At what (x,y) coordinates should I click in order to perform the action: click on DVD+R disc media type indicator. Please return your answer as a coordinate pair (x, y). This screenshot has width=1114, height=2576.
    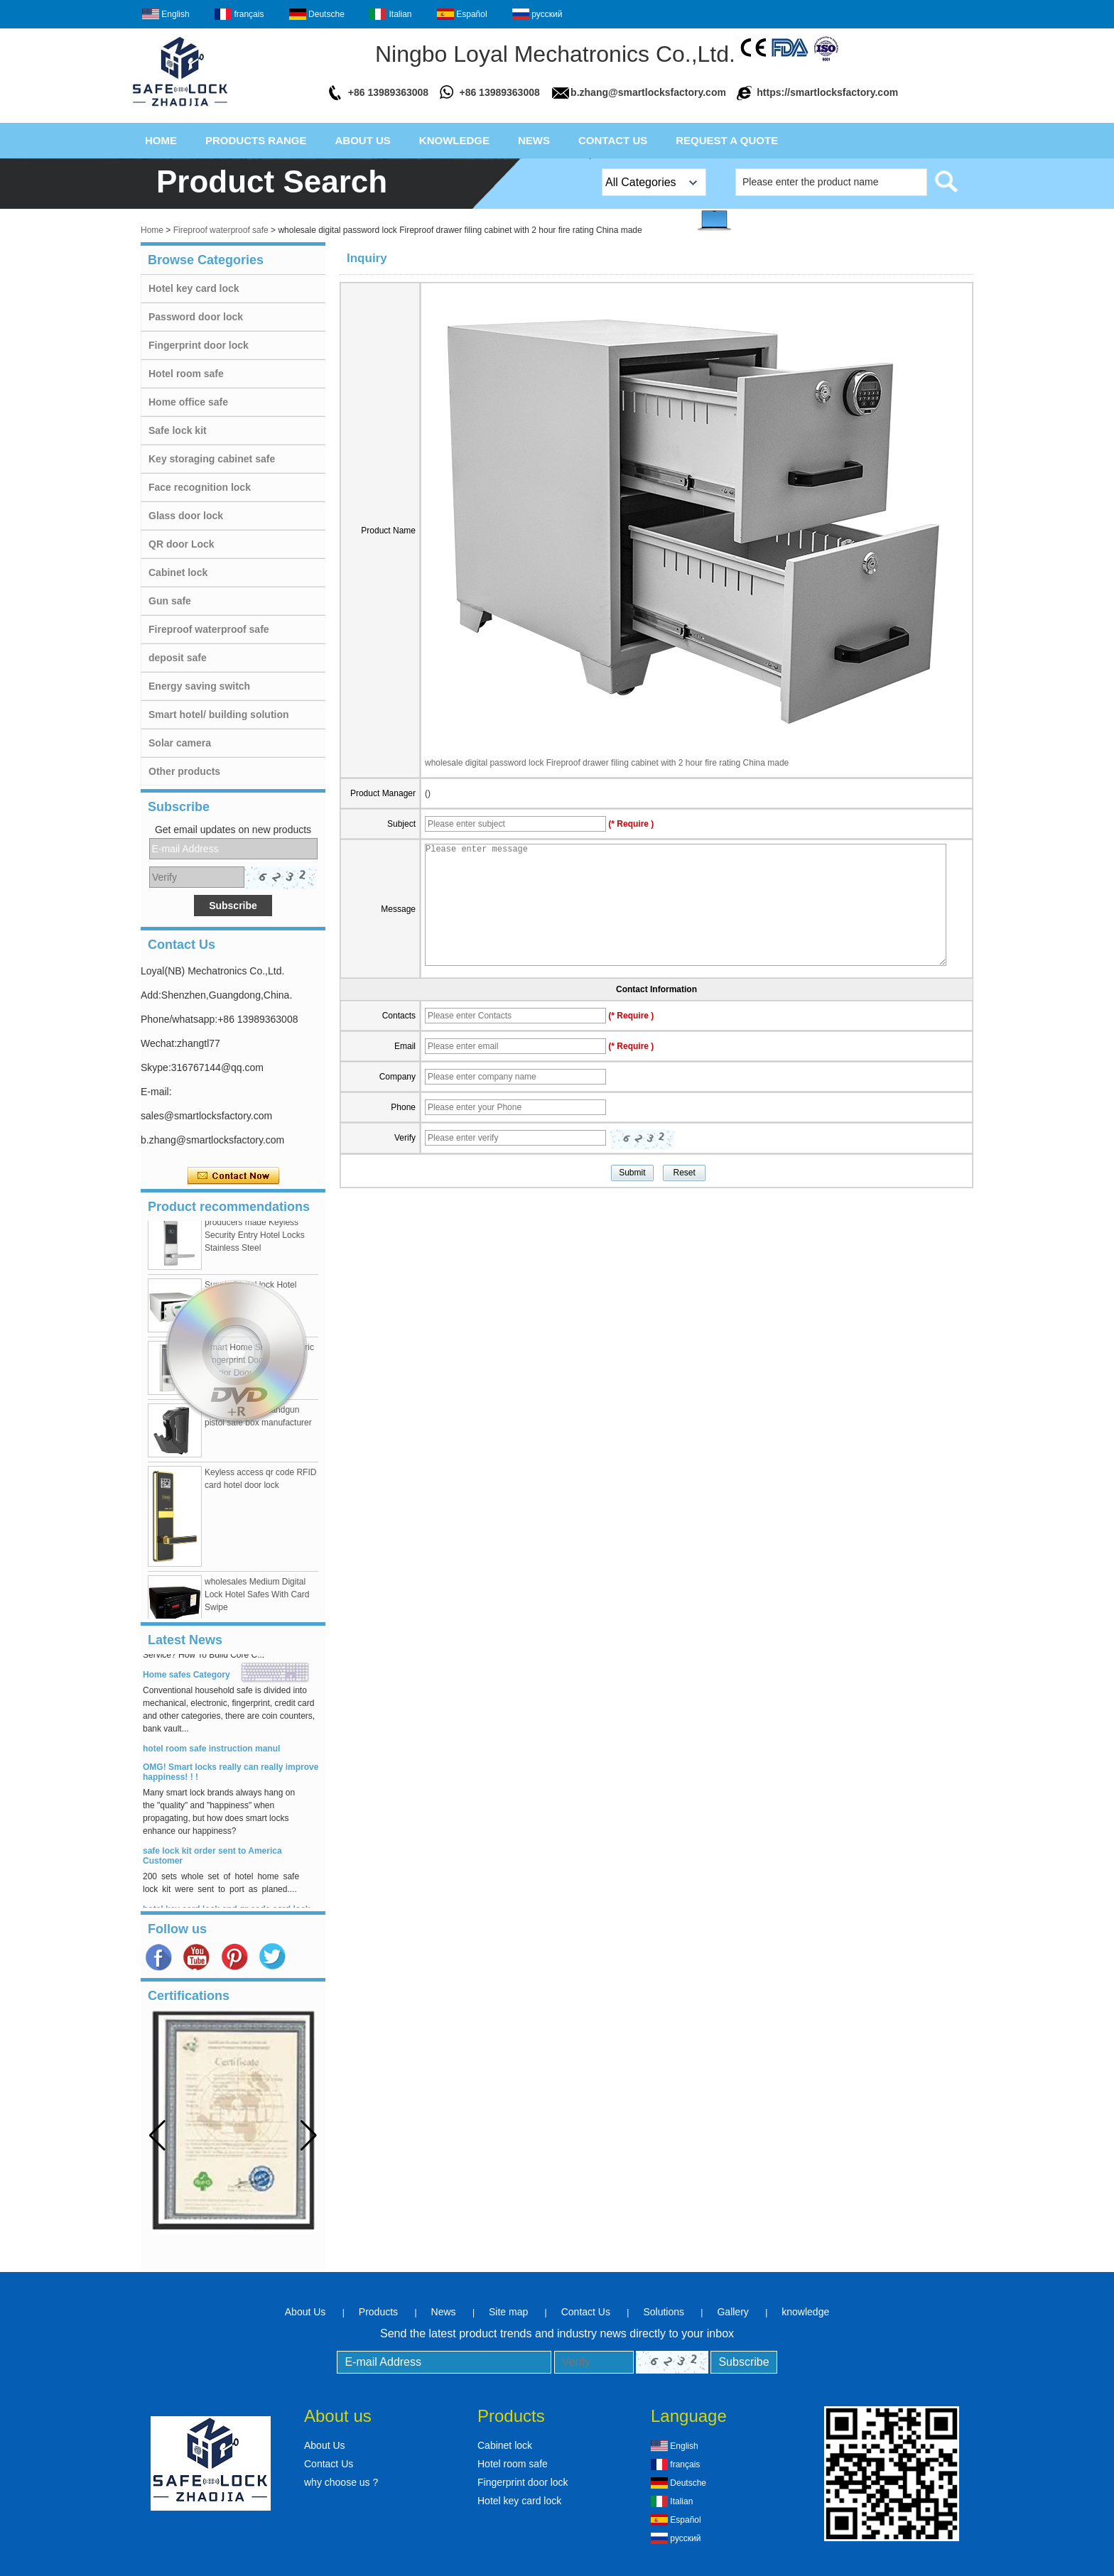
    Looking at the image, I should click on (236, 1354).